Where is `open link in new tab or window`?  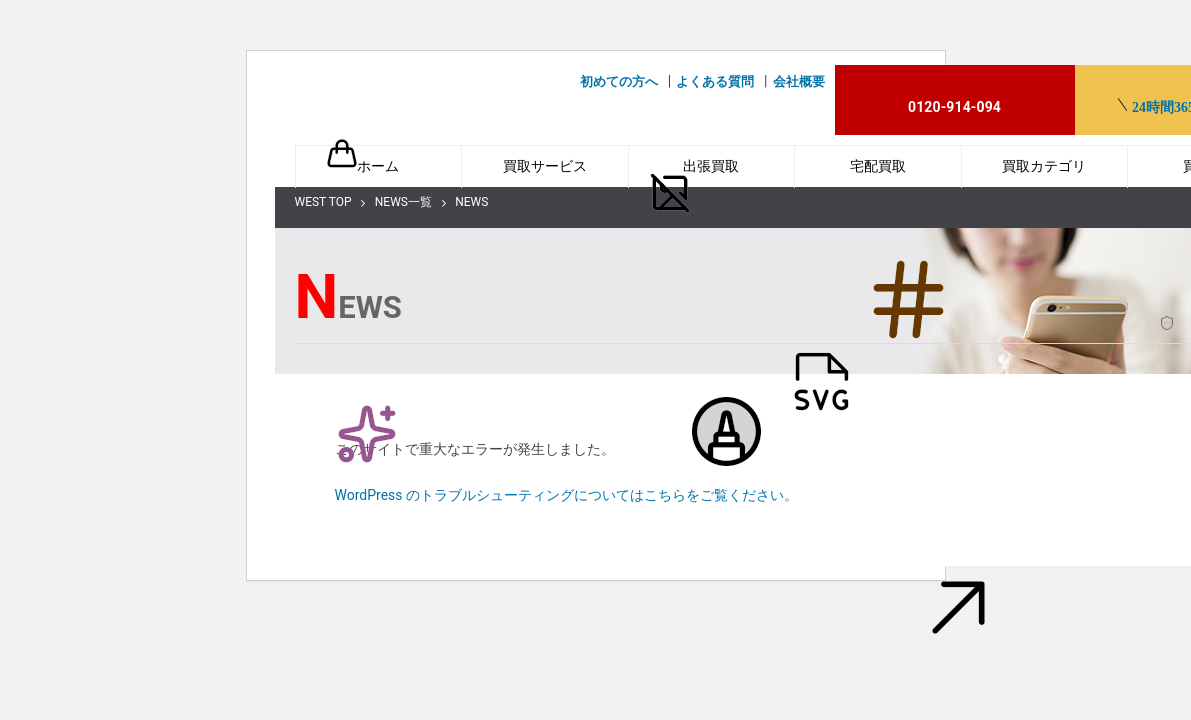
open link in new tab or window is located at coordinates (958, 607).